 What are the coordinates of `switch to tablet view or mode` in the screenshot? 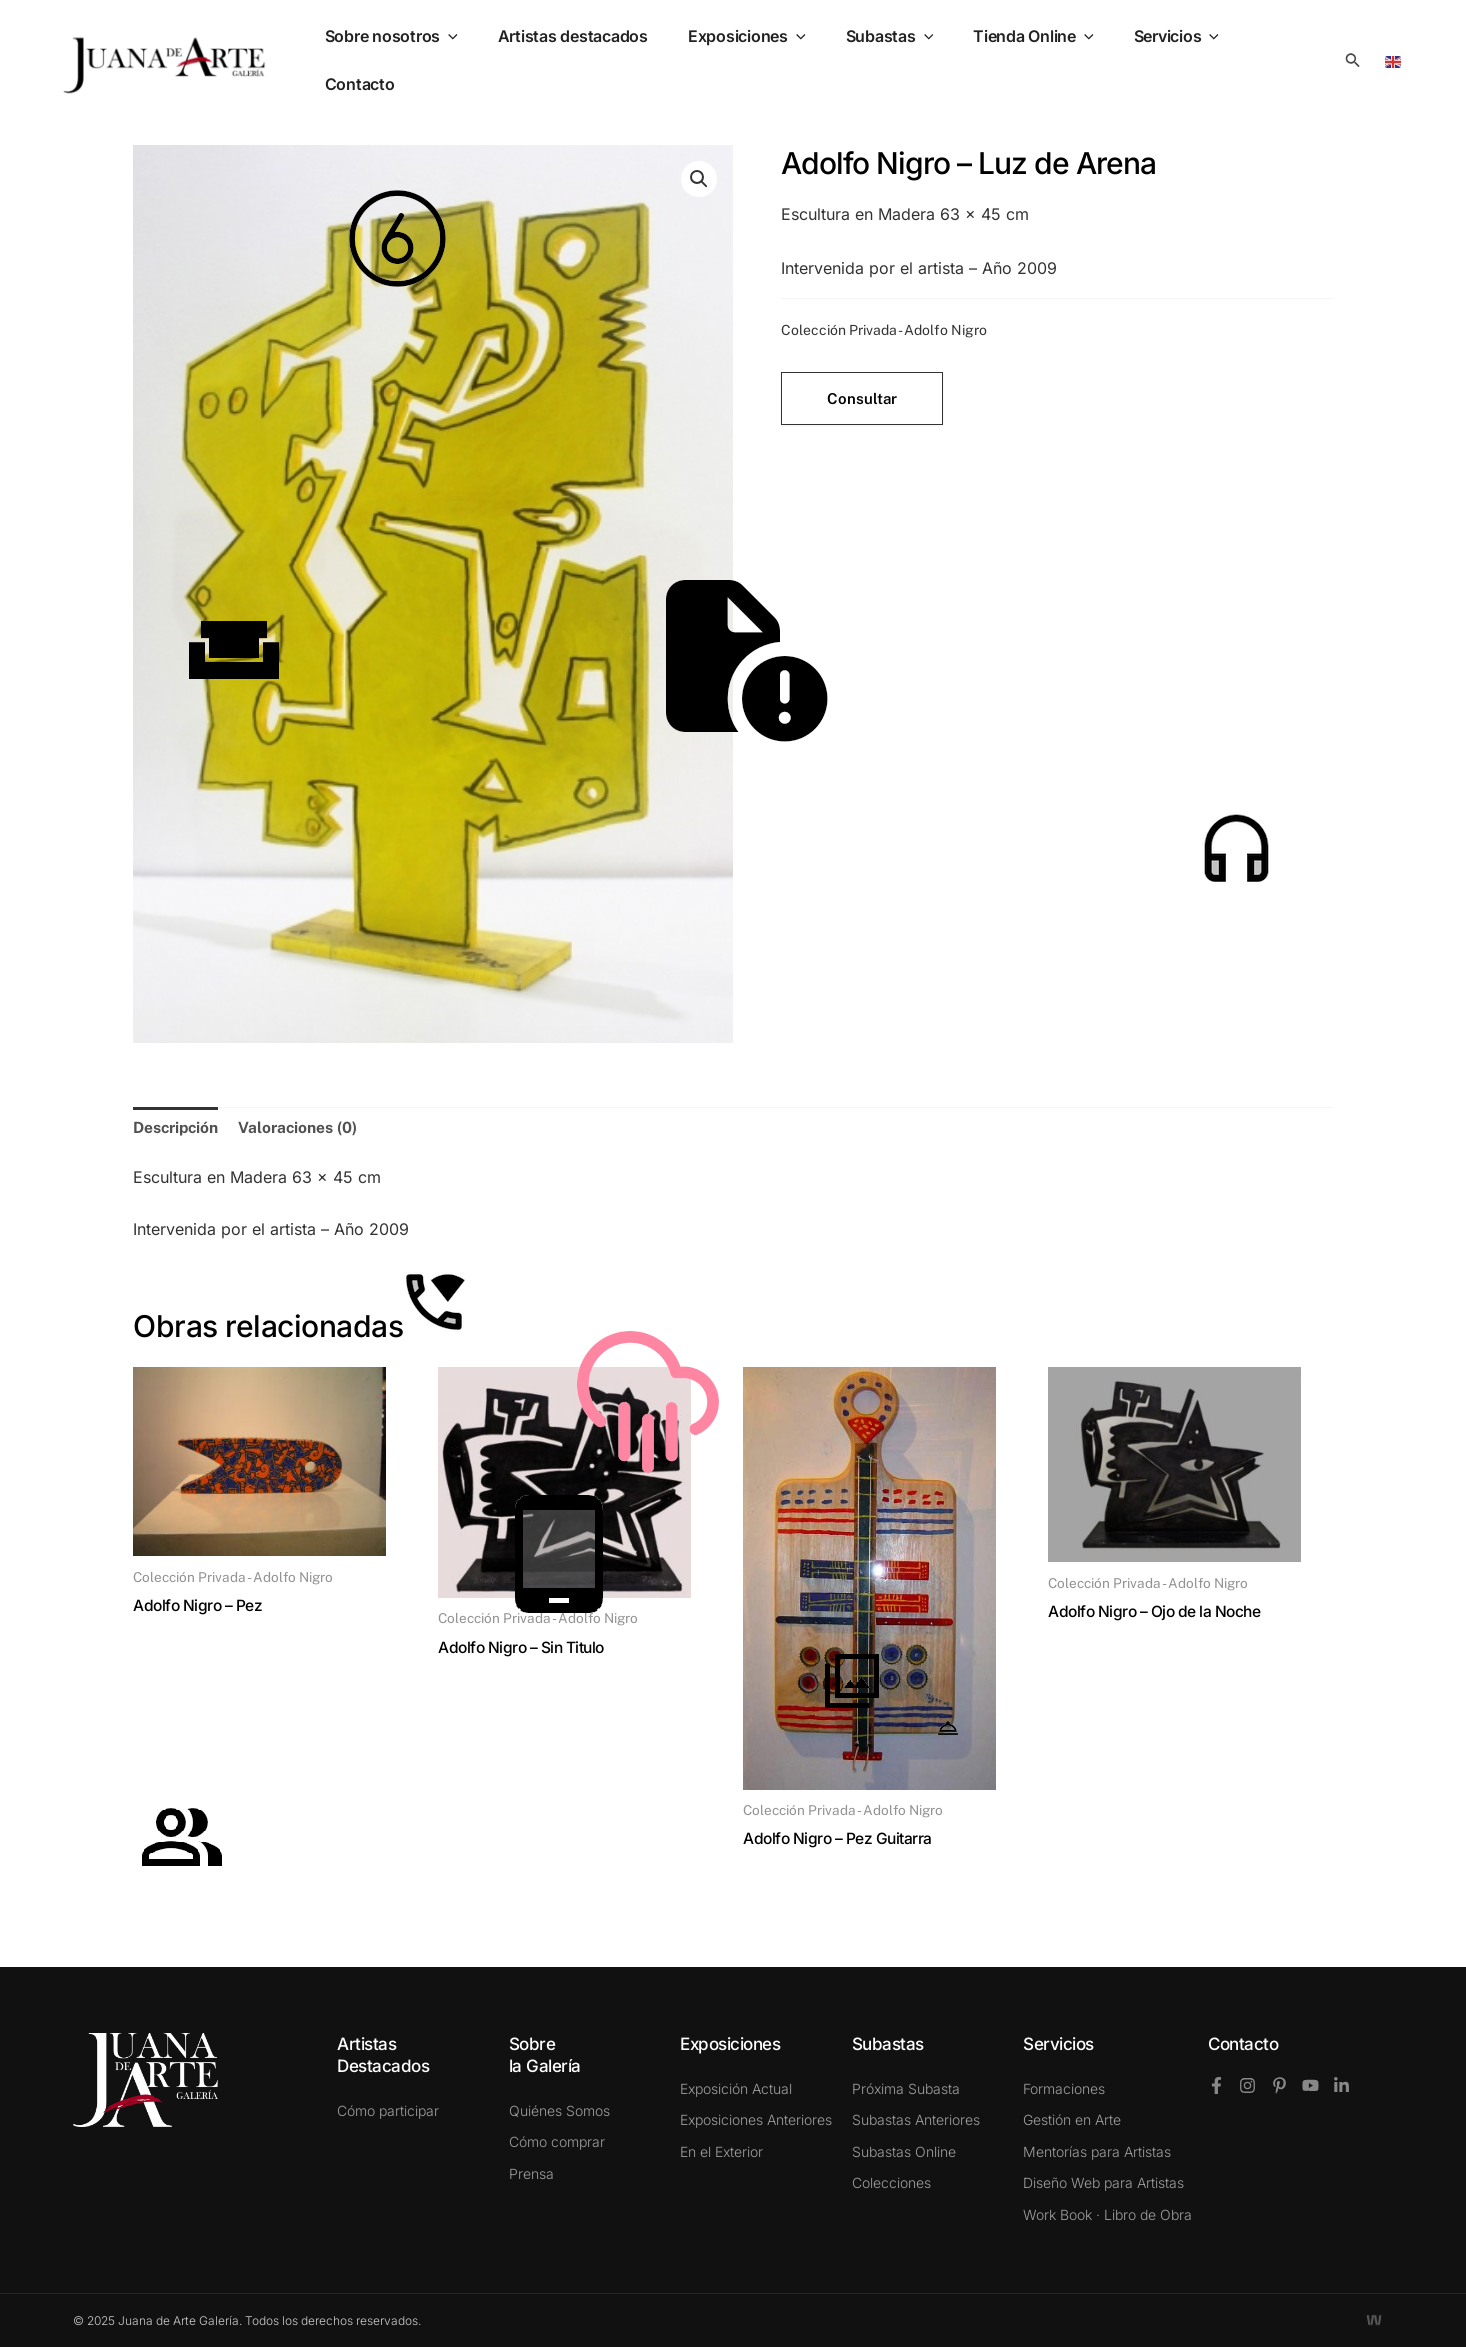 It's located at (559, 1554).